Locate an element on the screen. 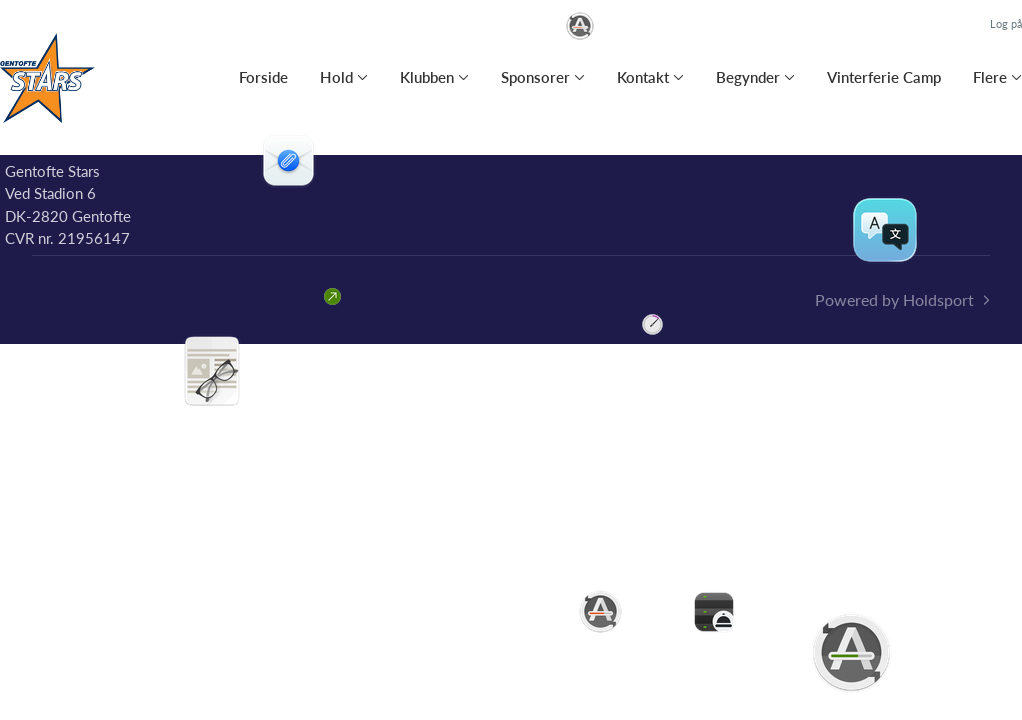 The height and width of the screenshot is (720, 1022). open the translation app is located at coordinates (885, 230).